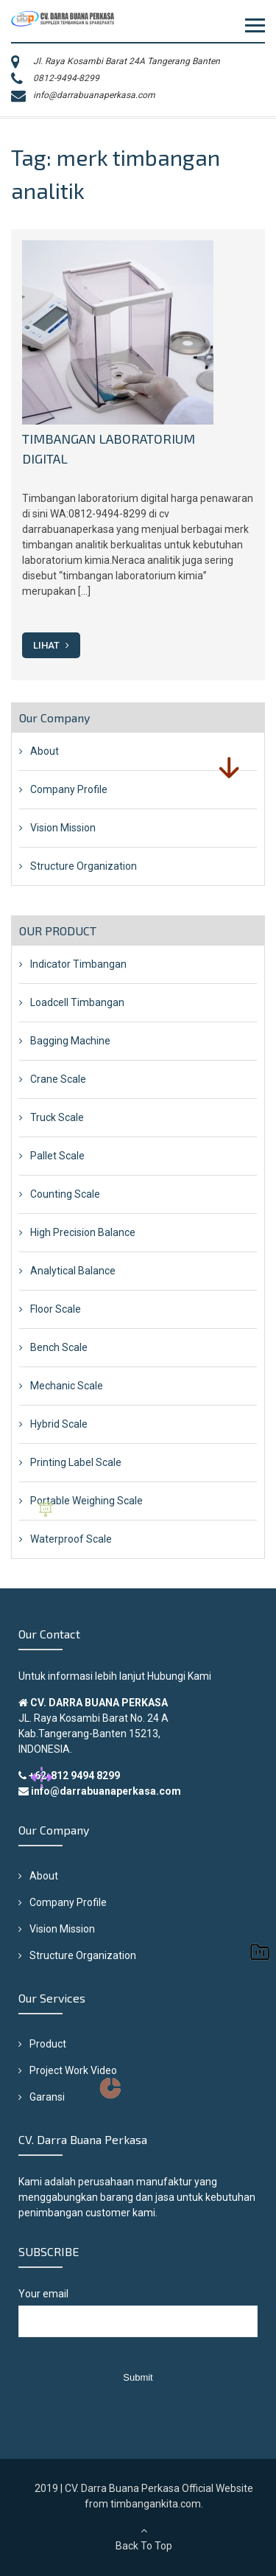  What do you see at coordinates (260, 1952) in the screenshot?
I see `open kanban board folder` at bounding box center [260, 1952].